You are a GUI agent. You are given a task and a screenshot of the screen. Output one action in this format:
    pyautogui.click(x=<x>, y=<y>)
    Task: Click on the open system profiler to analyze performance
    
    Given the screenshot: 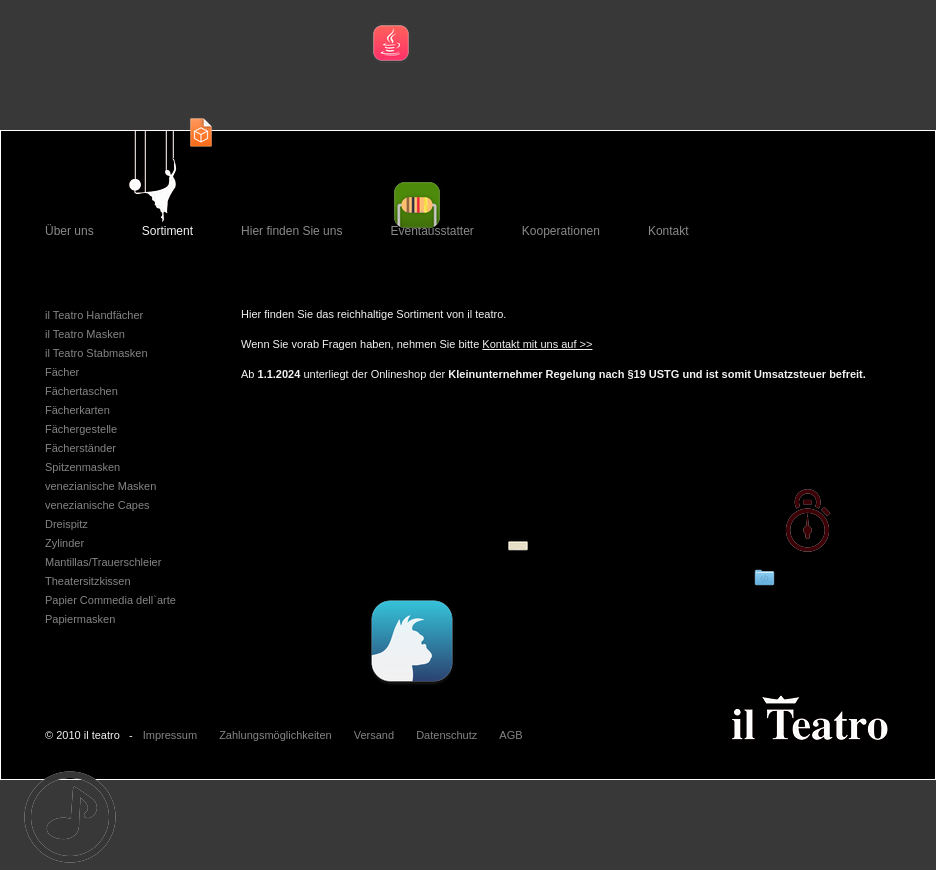 What is the action you would take?
    pyautogui.click(x=807, y=521)
    